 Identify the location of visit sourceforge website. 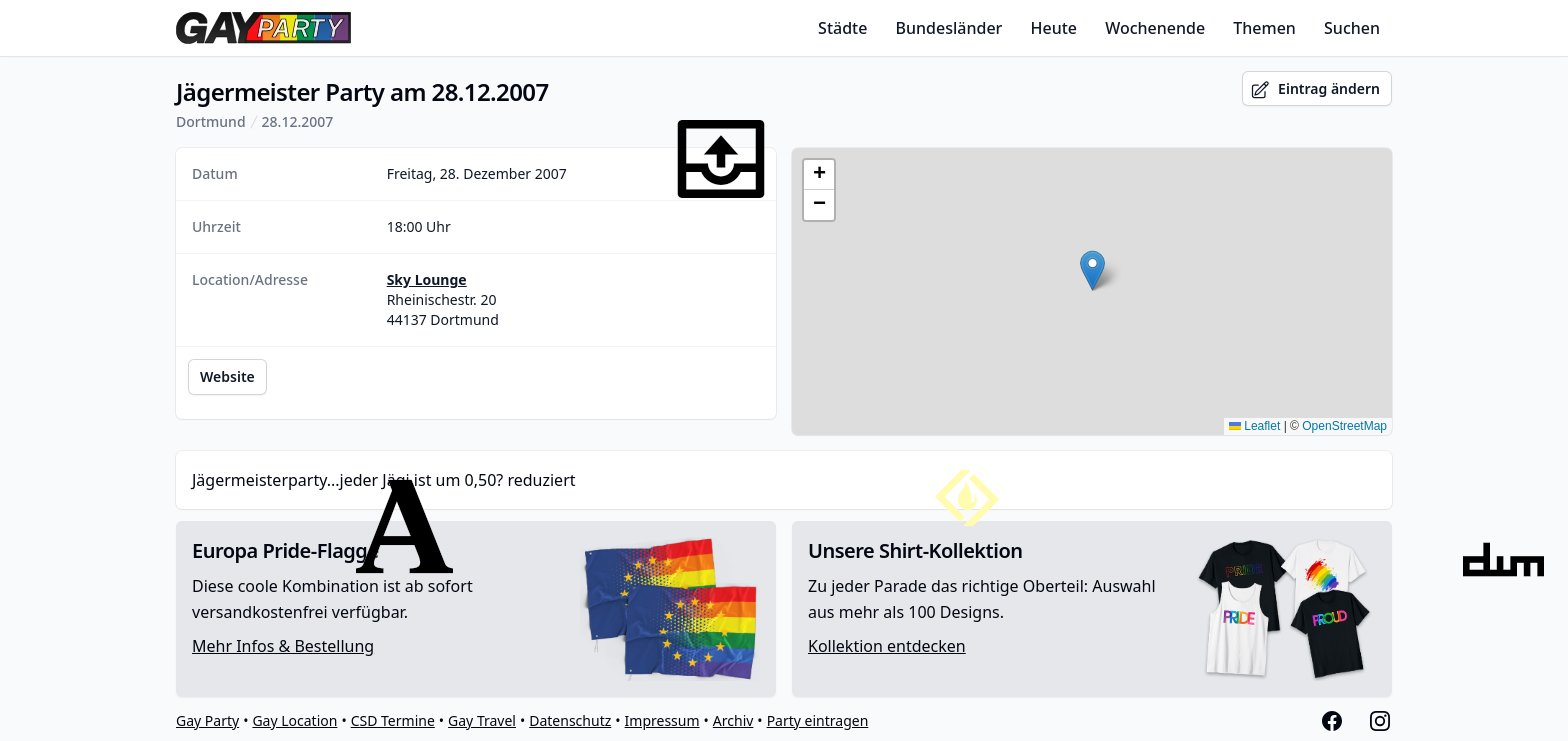
(967, 498).